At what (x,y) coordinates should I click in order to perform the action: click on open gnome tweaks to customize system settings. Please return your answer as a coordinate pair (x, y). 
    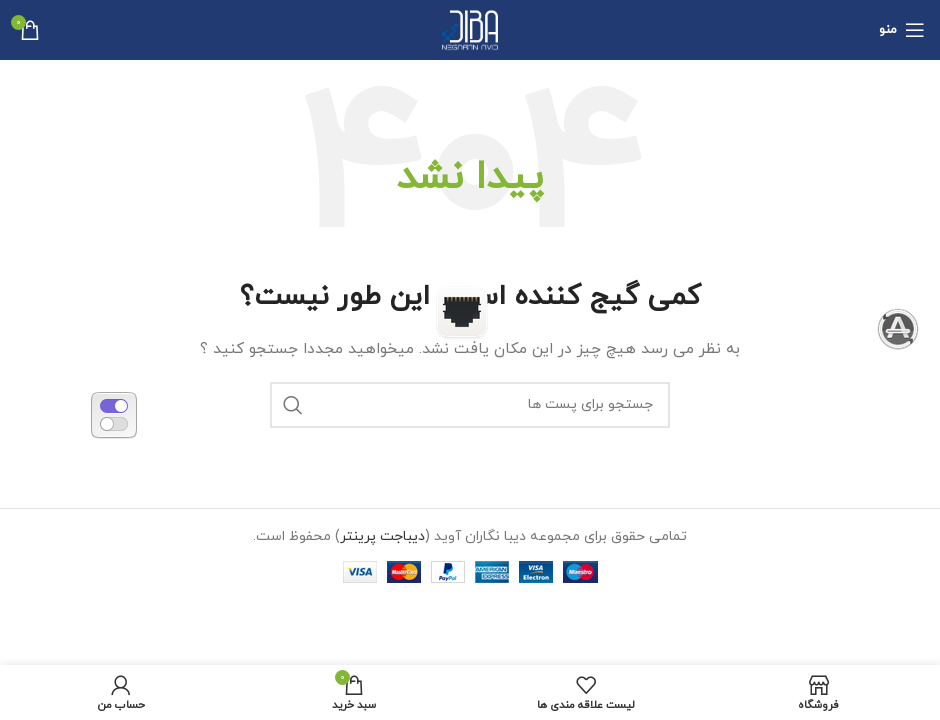
    Looking at the image, I should click on (114, 415).